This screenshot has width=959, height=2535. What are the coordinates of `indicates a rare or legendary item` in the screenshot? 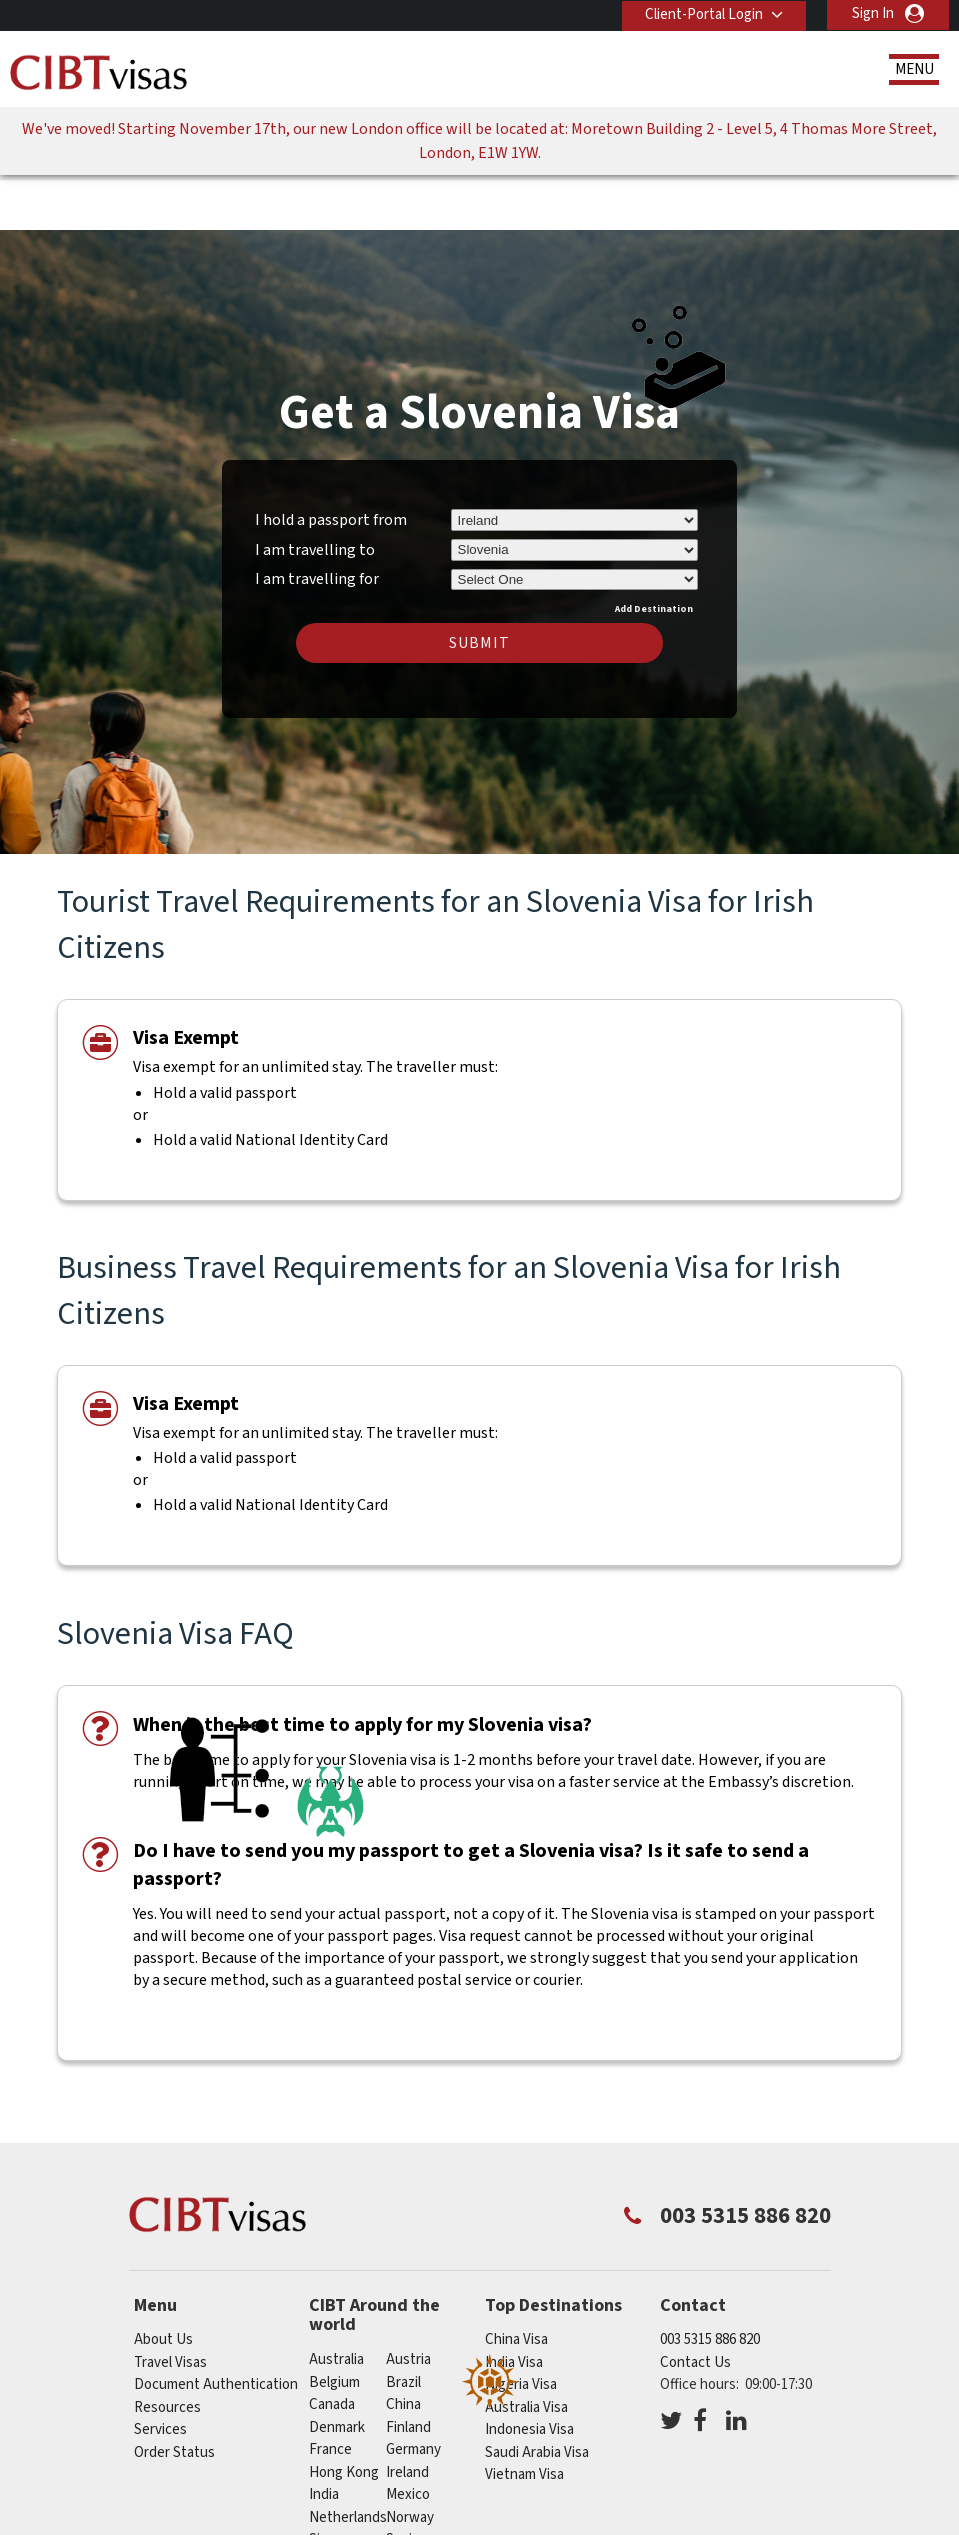 It's located at (489, 2381).